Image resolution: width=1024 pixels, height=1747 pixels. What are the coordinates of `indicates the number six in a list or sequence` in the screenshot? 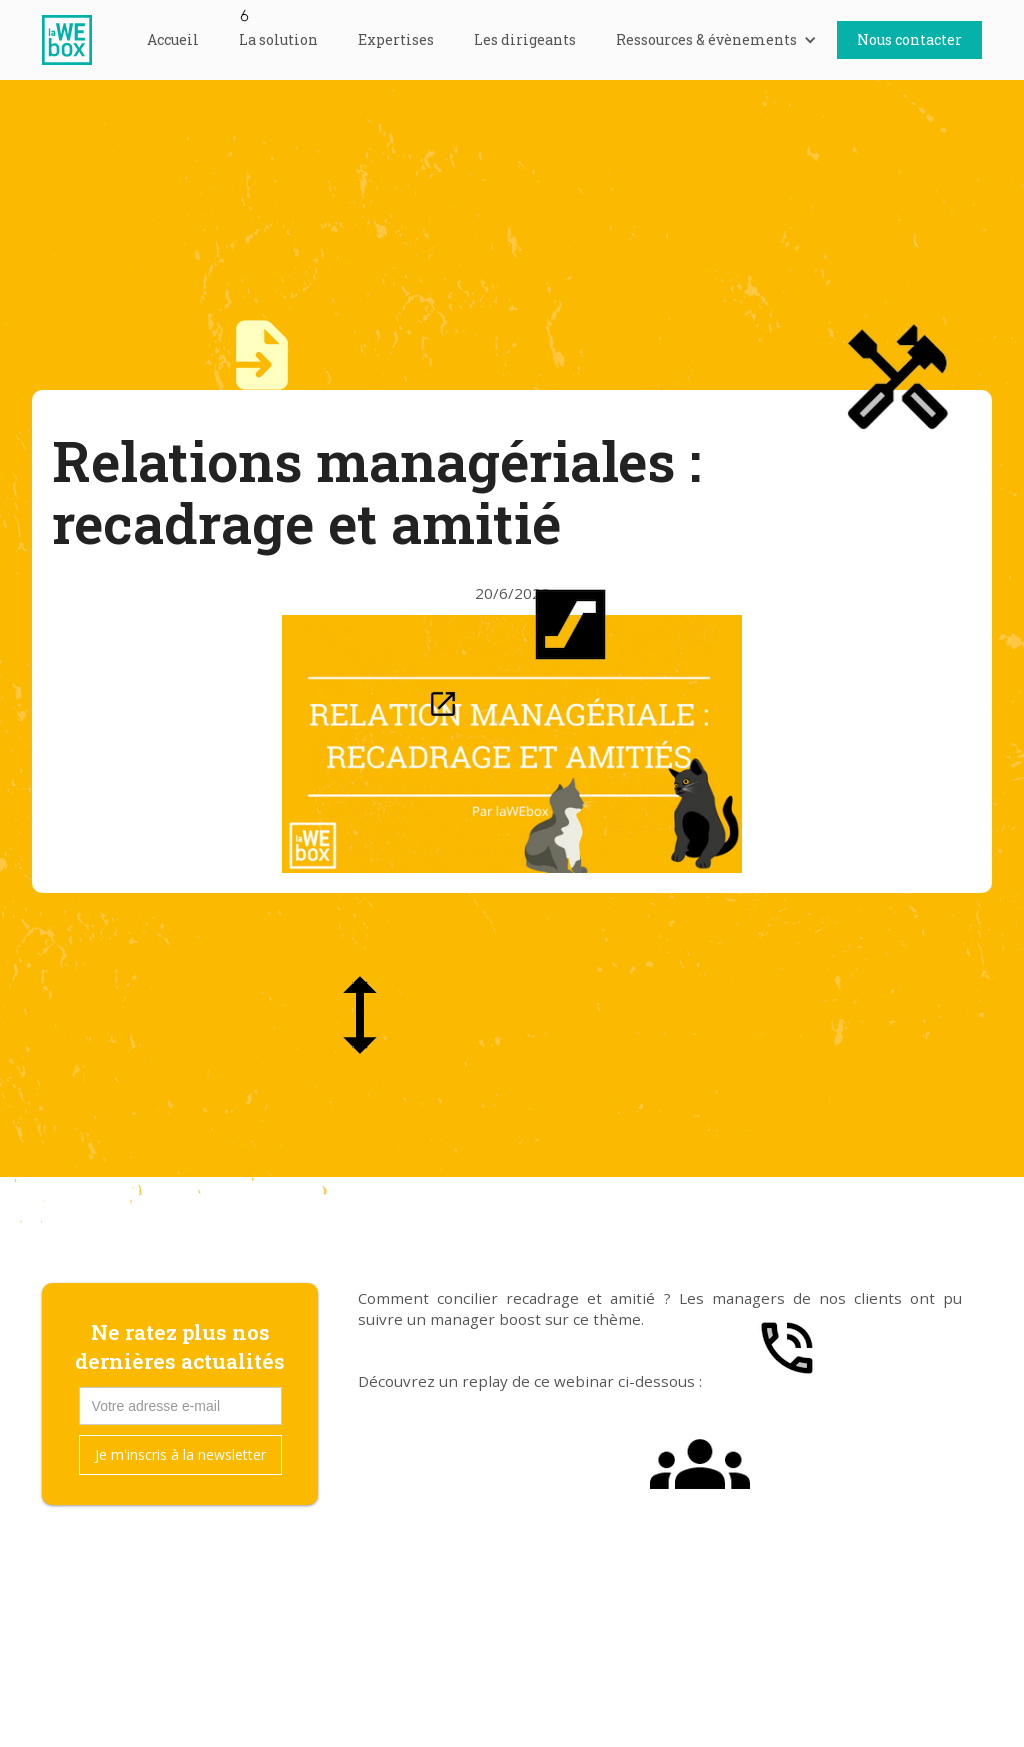 It's located at (244, 15).